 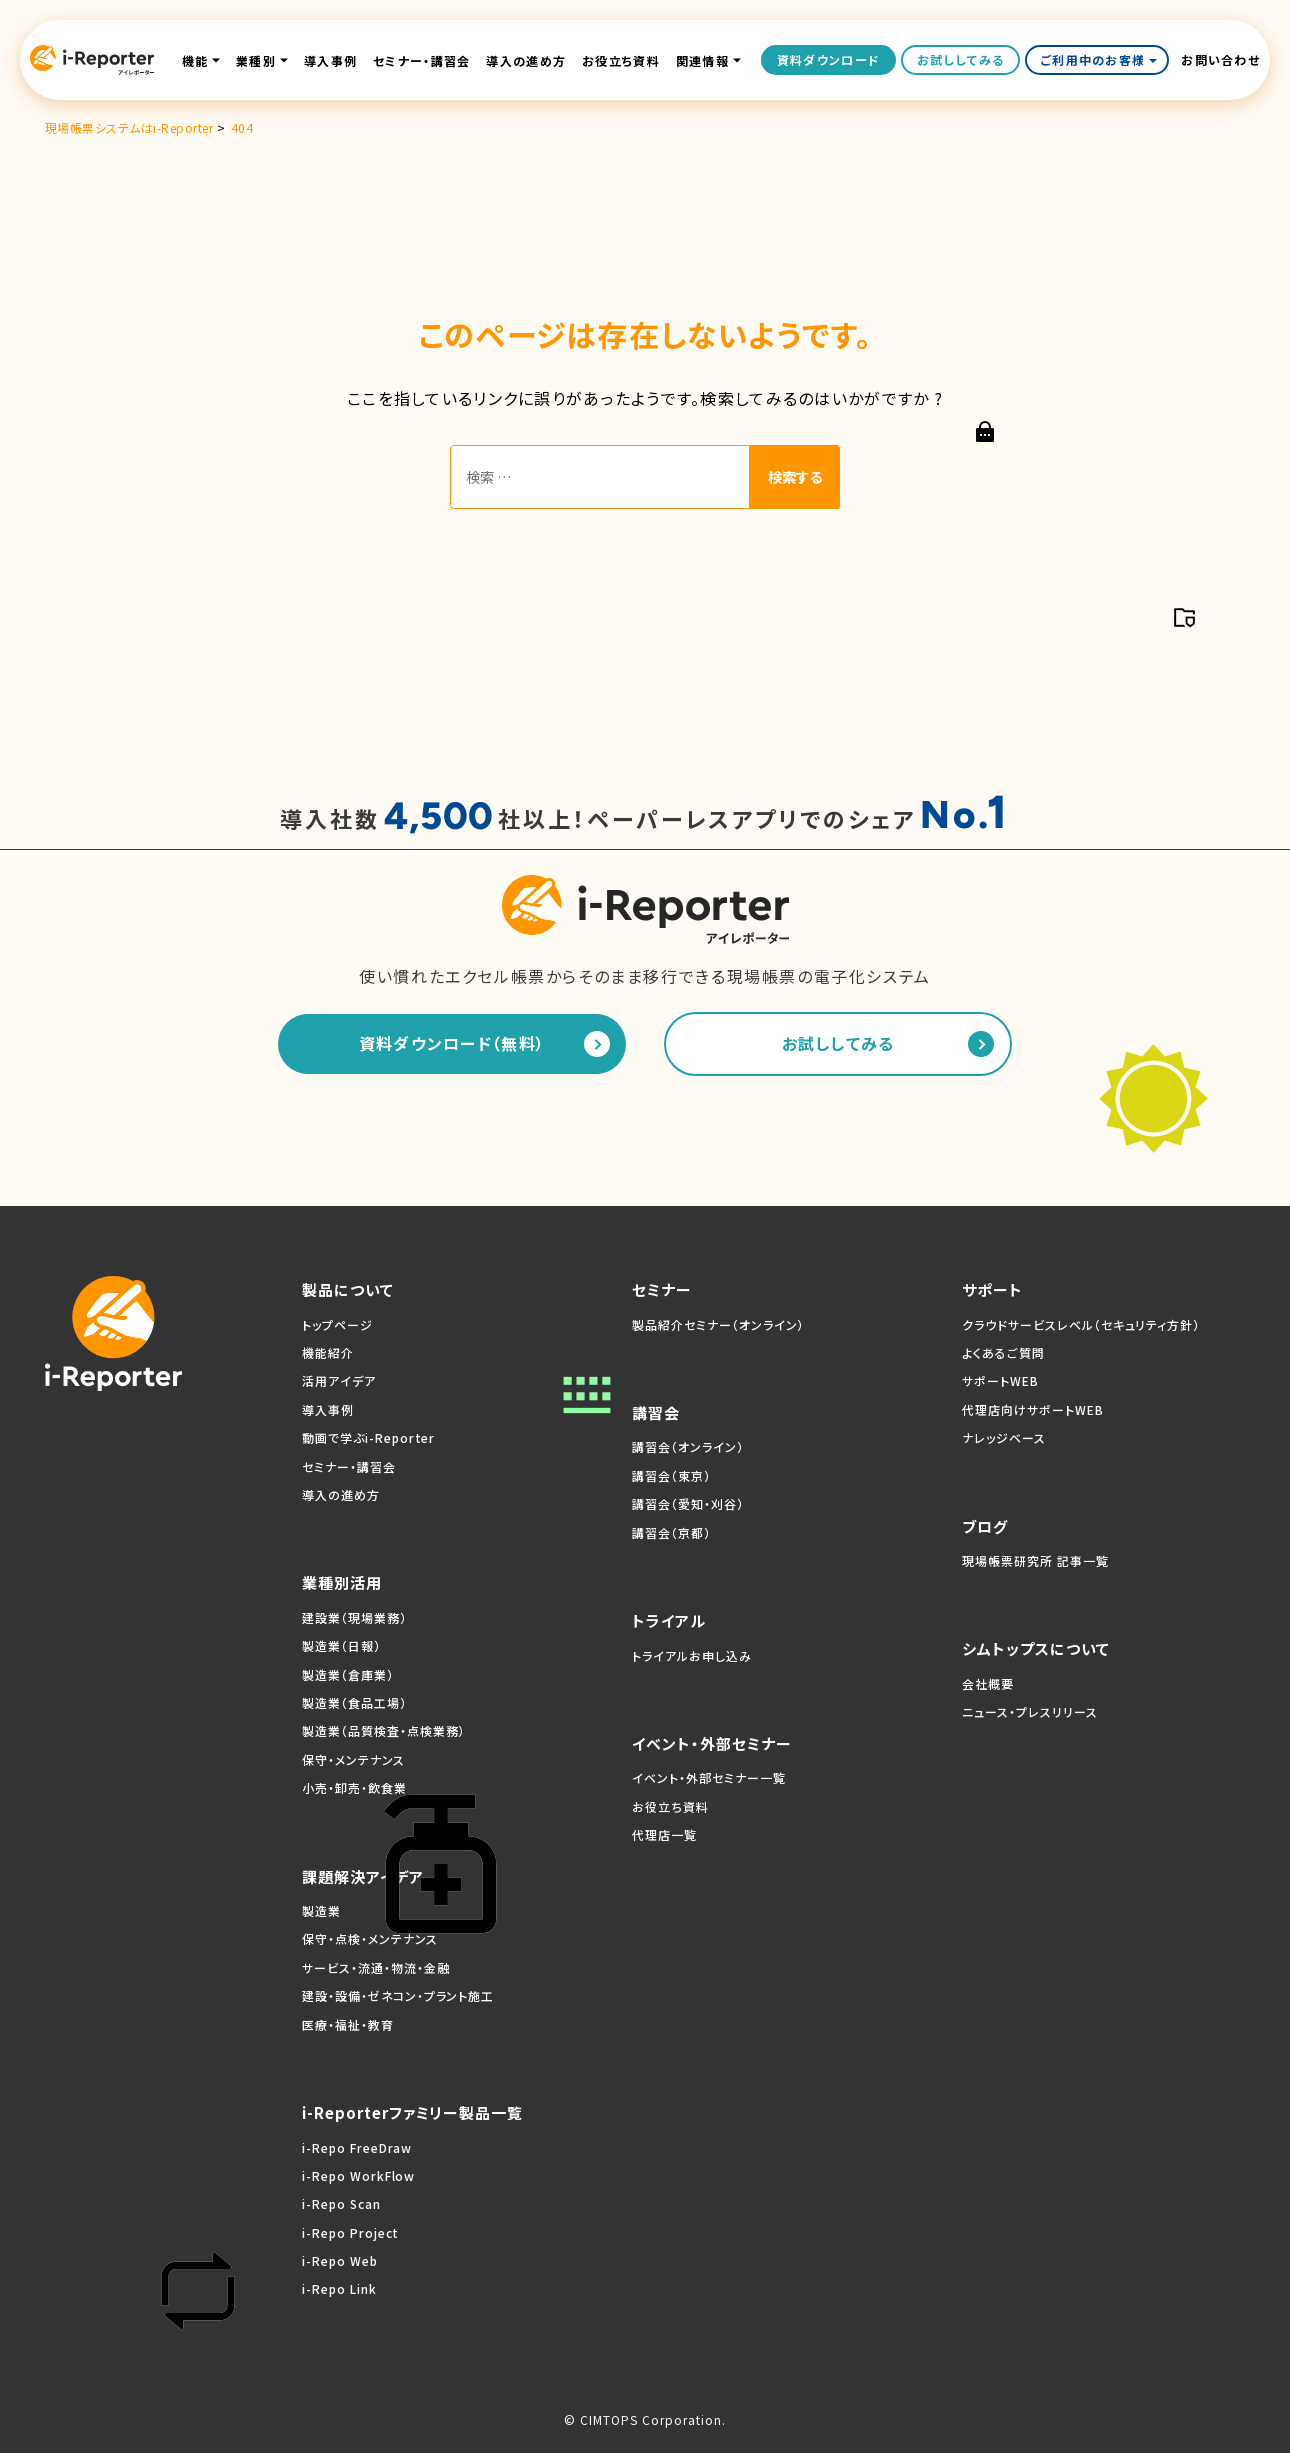 What do you see at coordinates (441, 1864) in the screenshot?
I see `access hand sanitizer station location` at bounding box center [441, 1864].